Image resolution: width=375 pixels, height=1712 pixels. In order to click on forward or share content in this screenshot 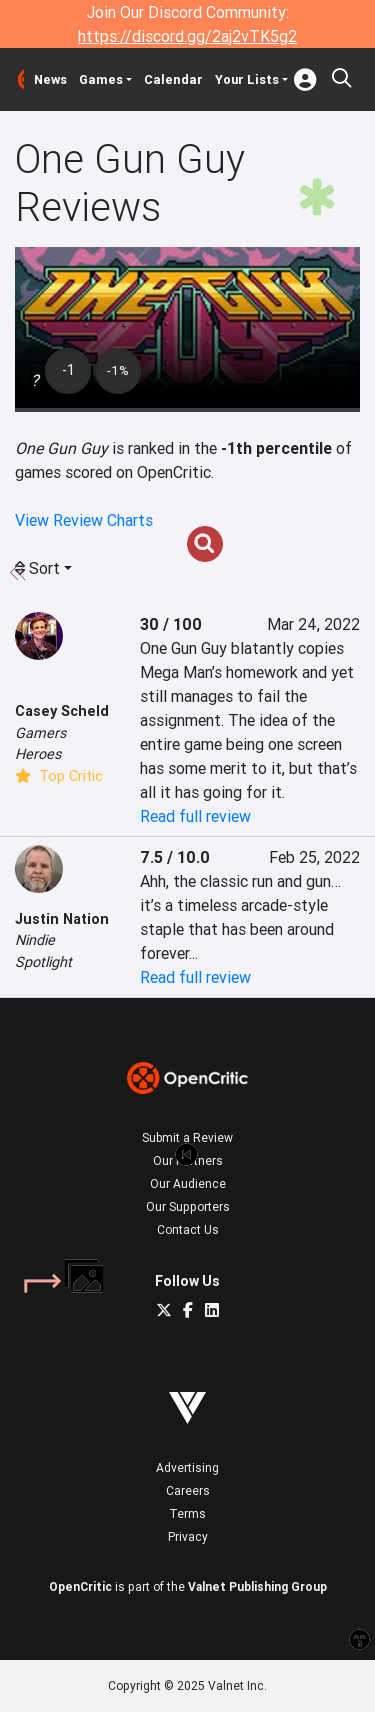, I will do `click(42, 1283)`.